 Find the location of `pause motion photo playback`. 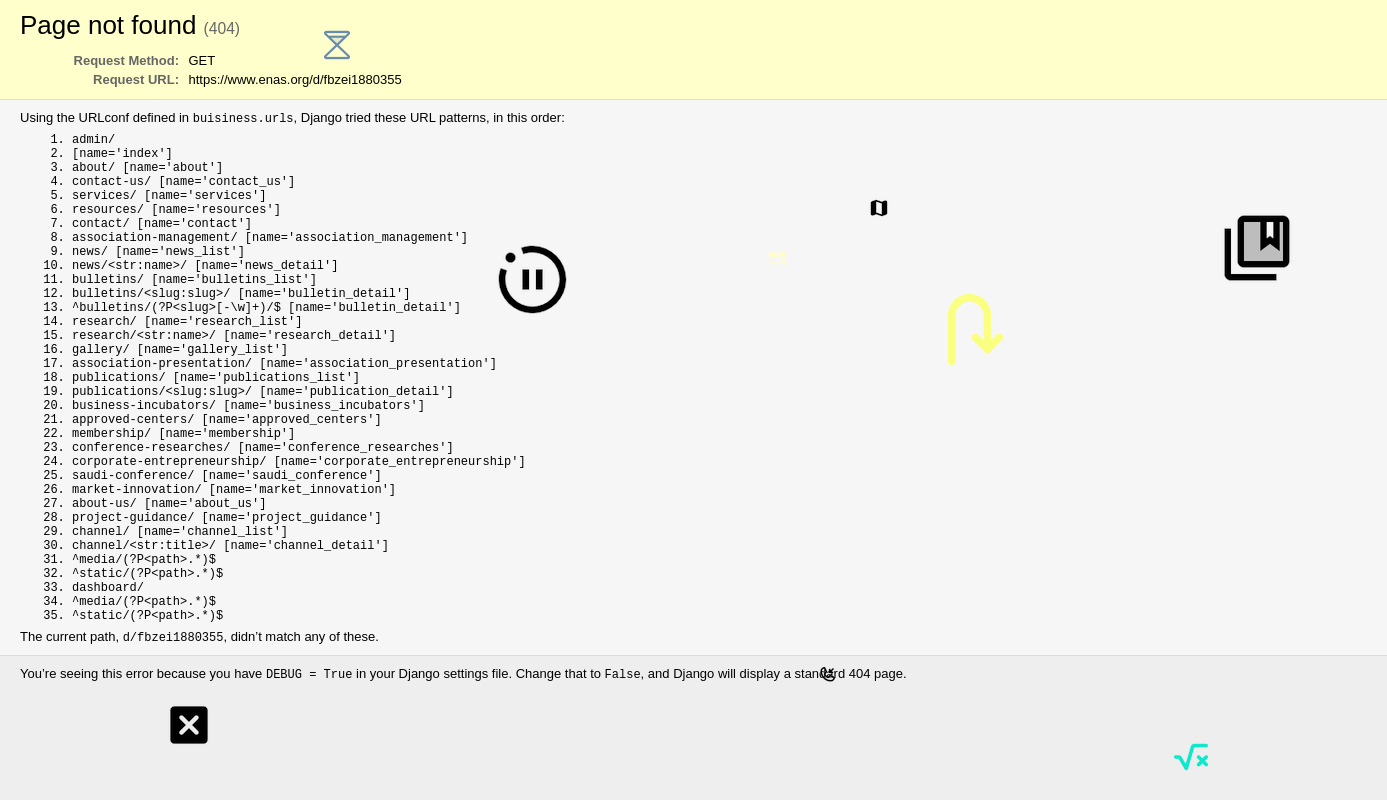

pause motion photo playback is located at coordinates (532, 279).